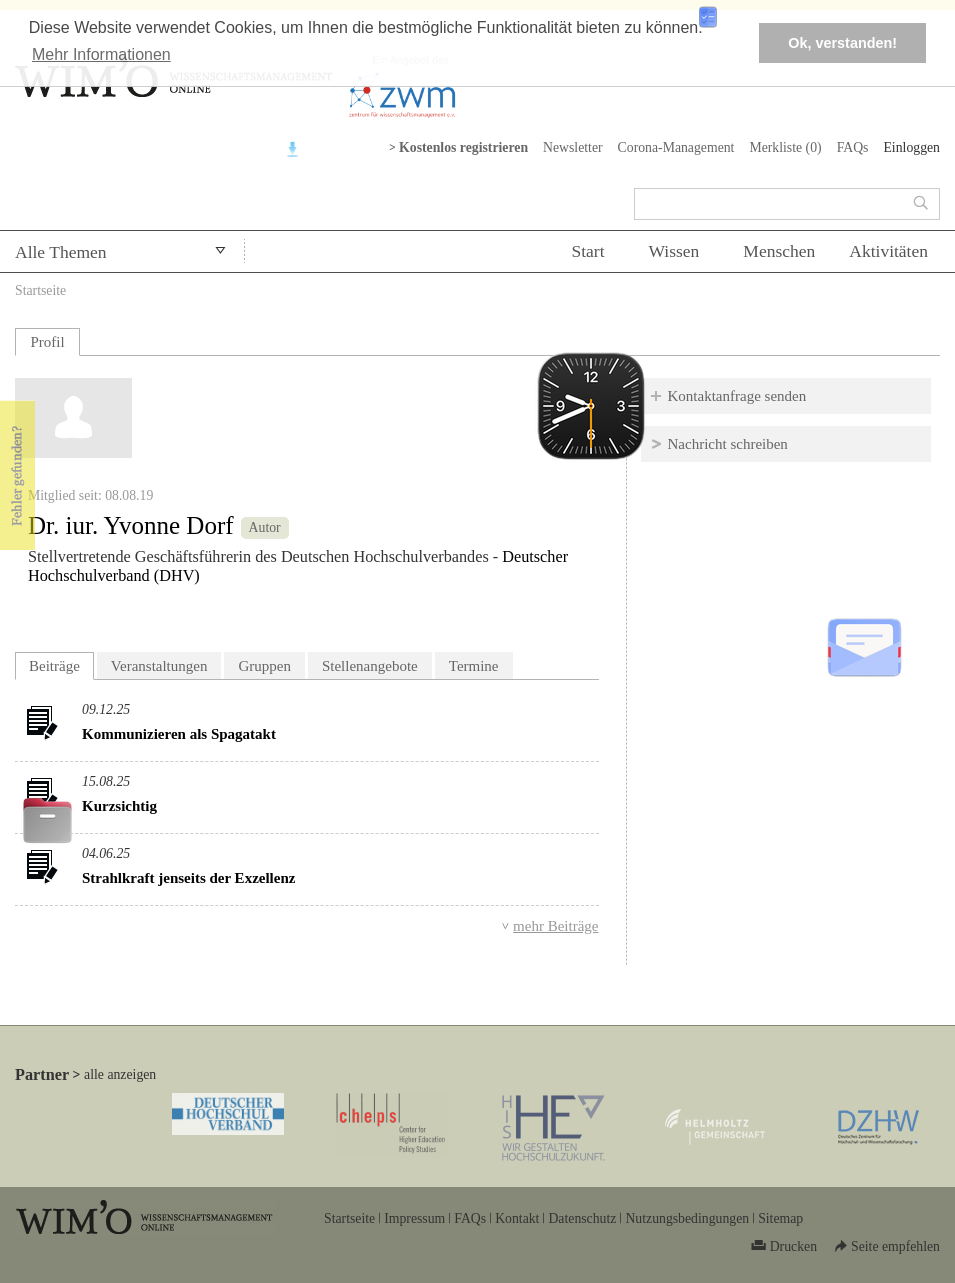 This screenshot has width=955, height=1283. I want to click on open the mail app, so click(864, 647).